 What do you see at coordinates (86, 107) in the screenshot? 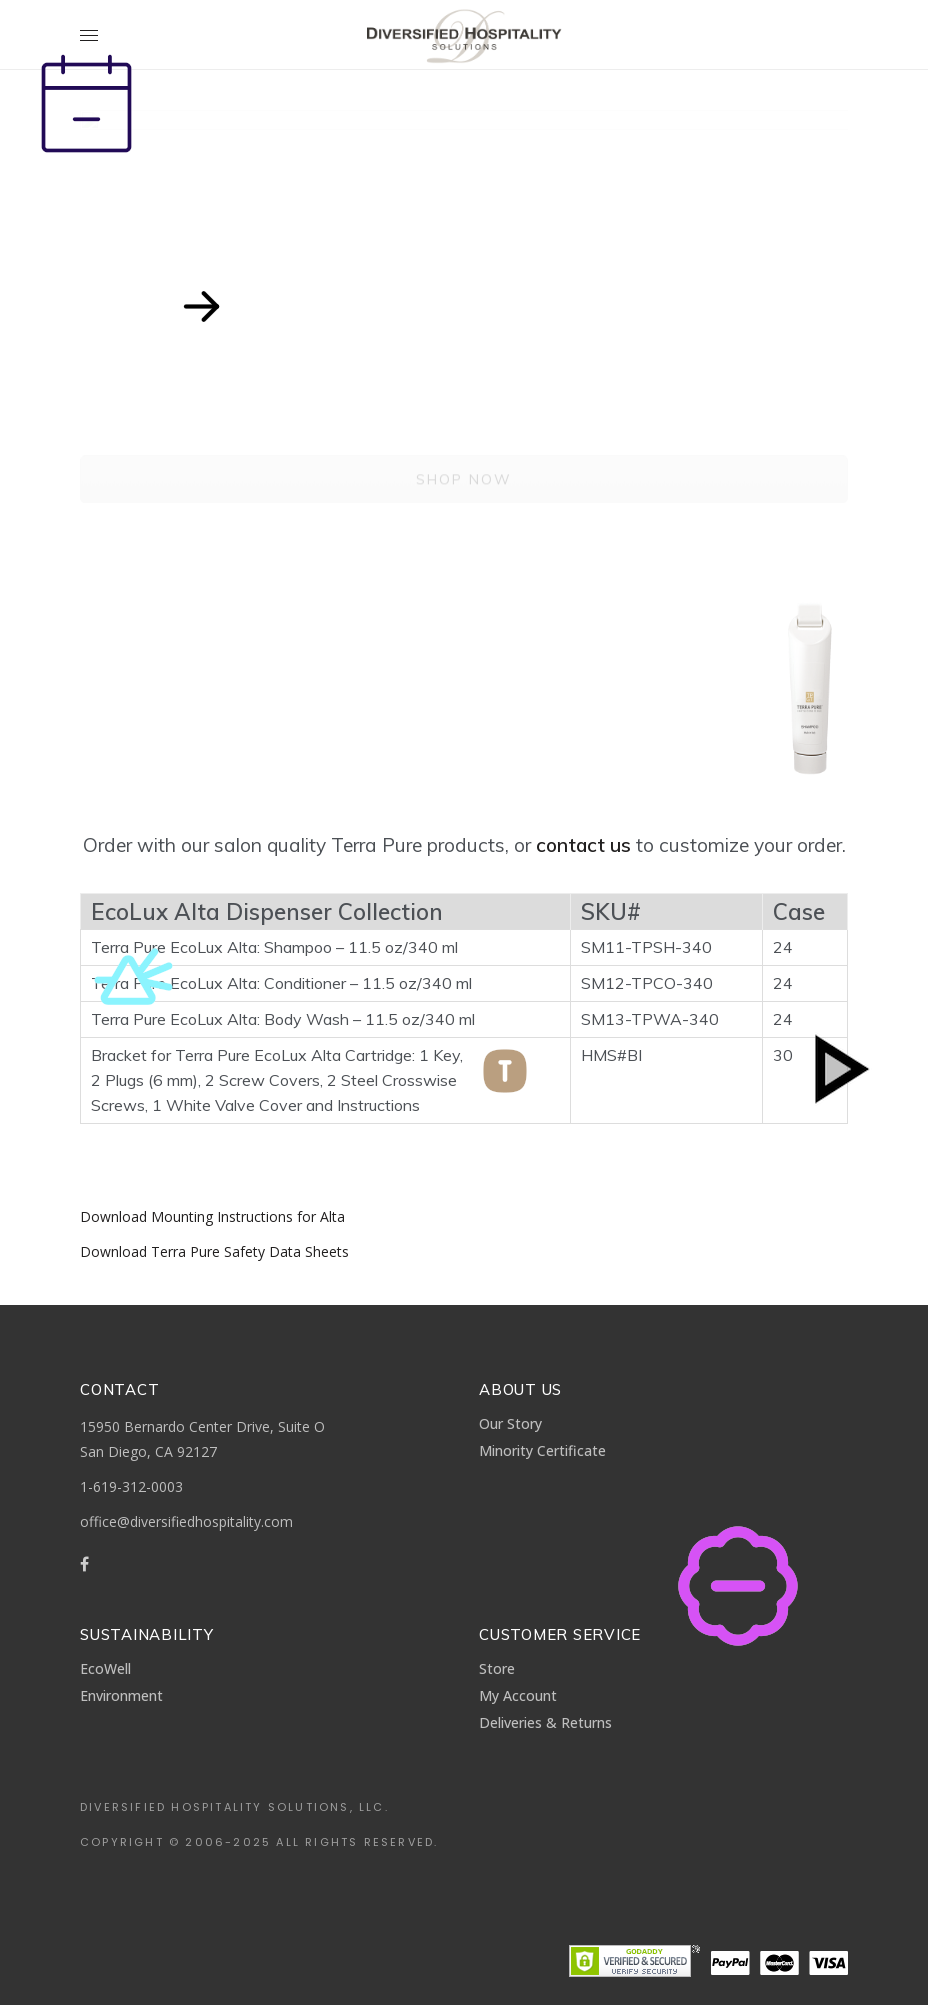
I see `remove an event from your calendar` at bounding box center [86, 107].